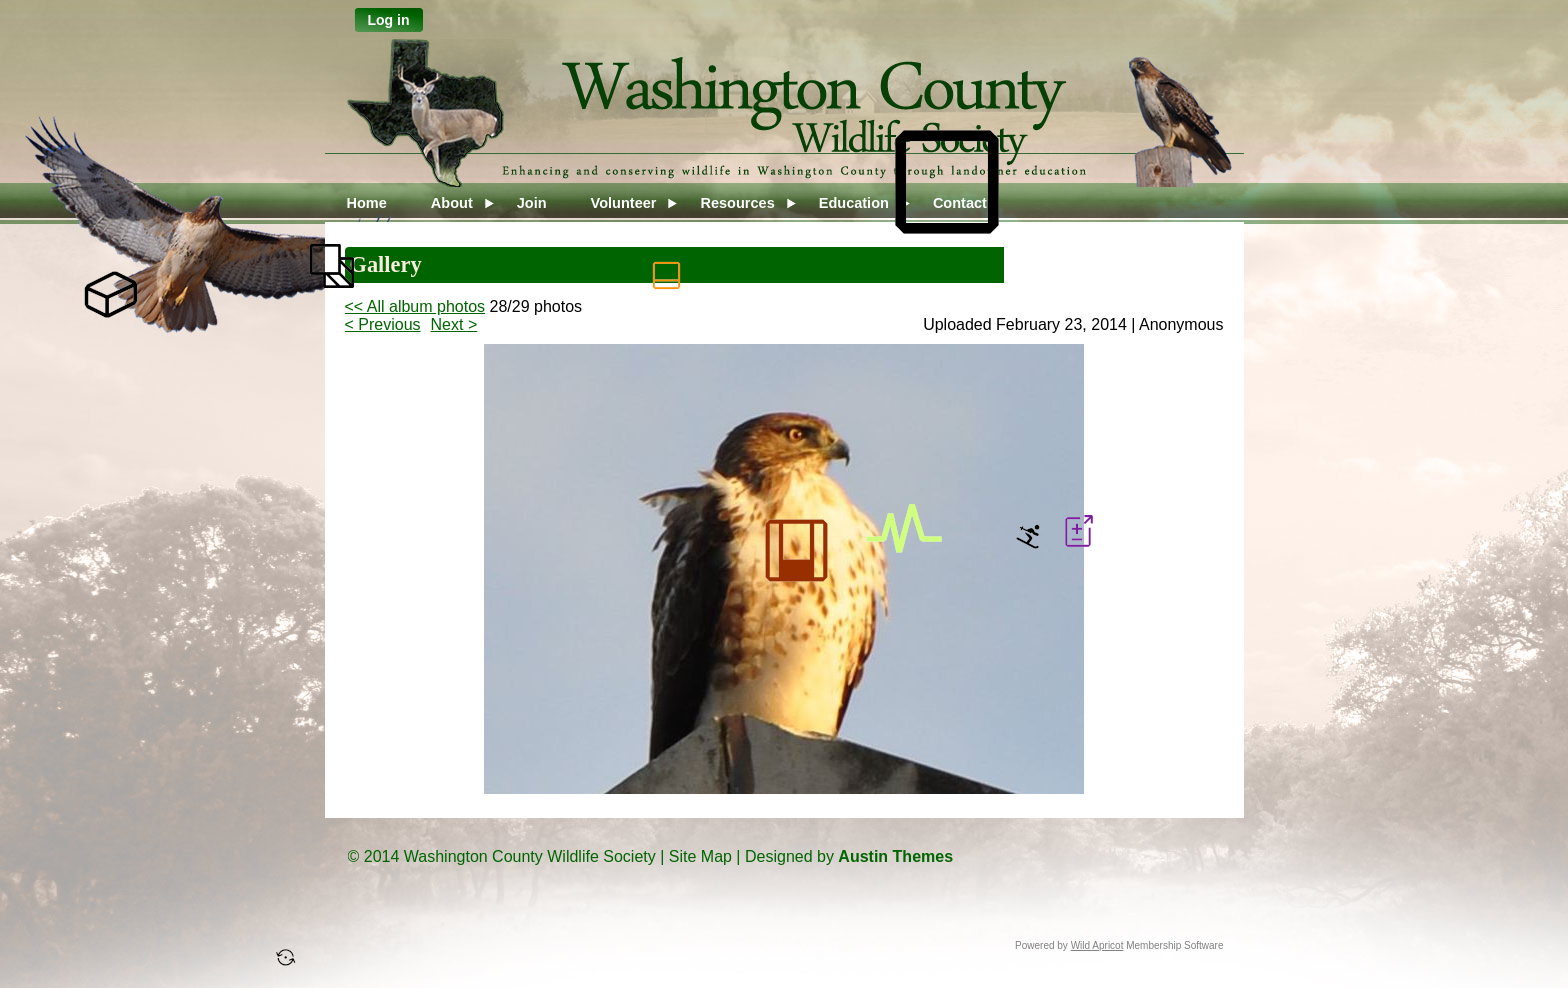 Image resolution: width=1568 pixels, height=988 pixels. What do you see at coordinates (666, 275) in the screenshot?
I see `hide the bottom panel` at bounding box center [666, 275].